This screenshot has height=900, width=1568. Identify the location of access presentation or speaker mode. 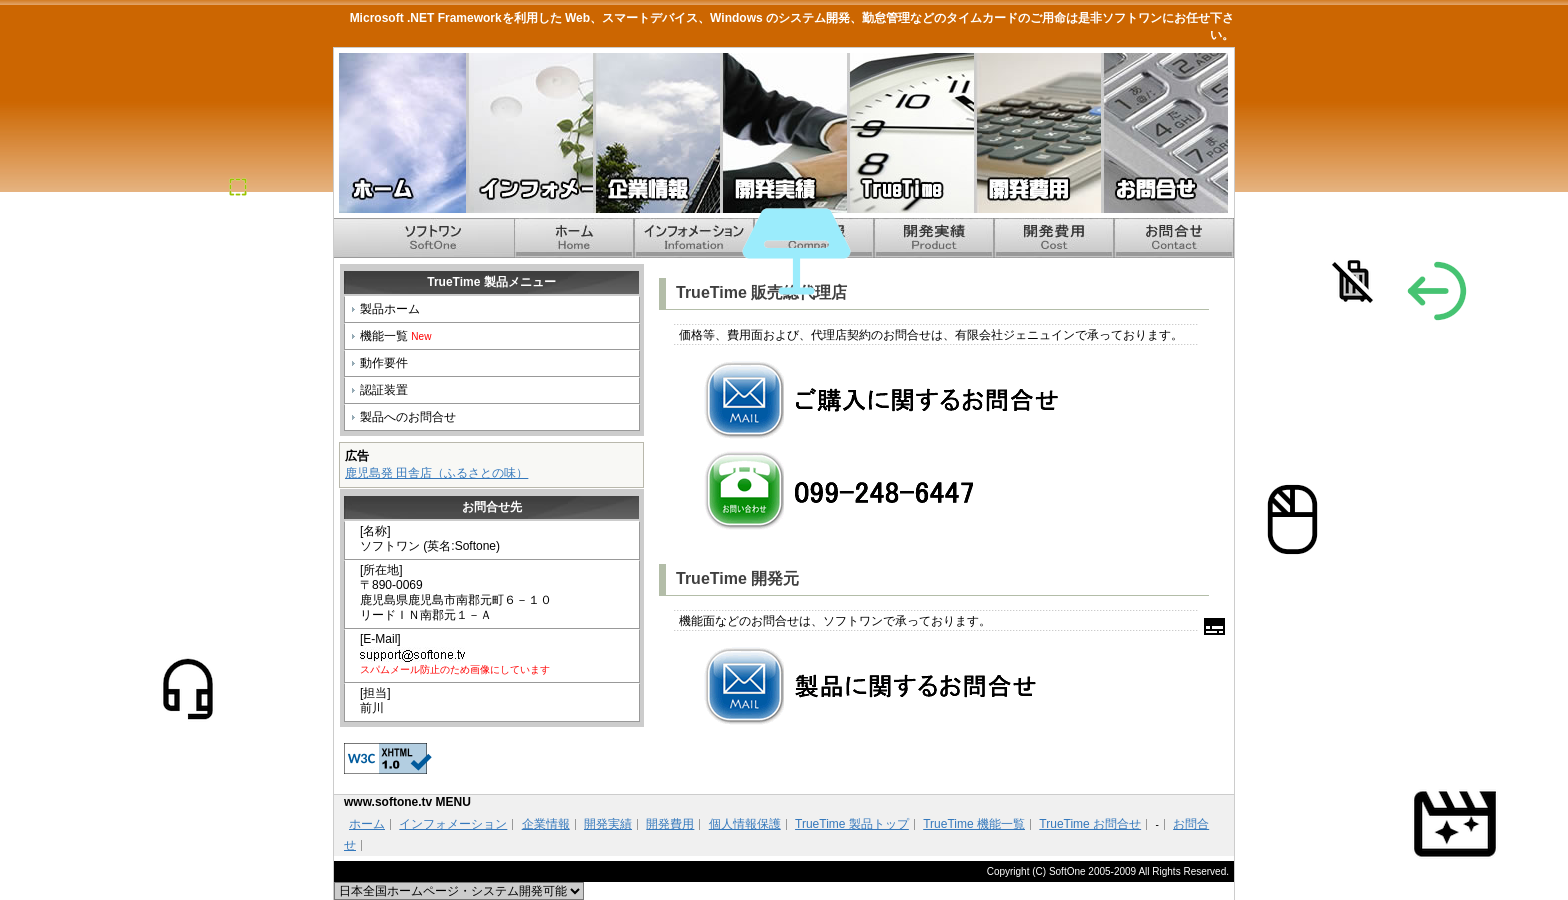
(796, 251).